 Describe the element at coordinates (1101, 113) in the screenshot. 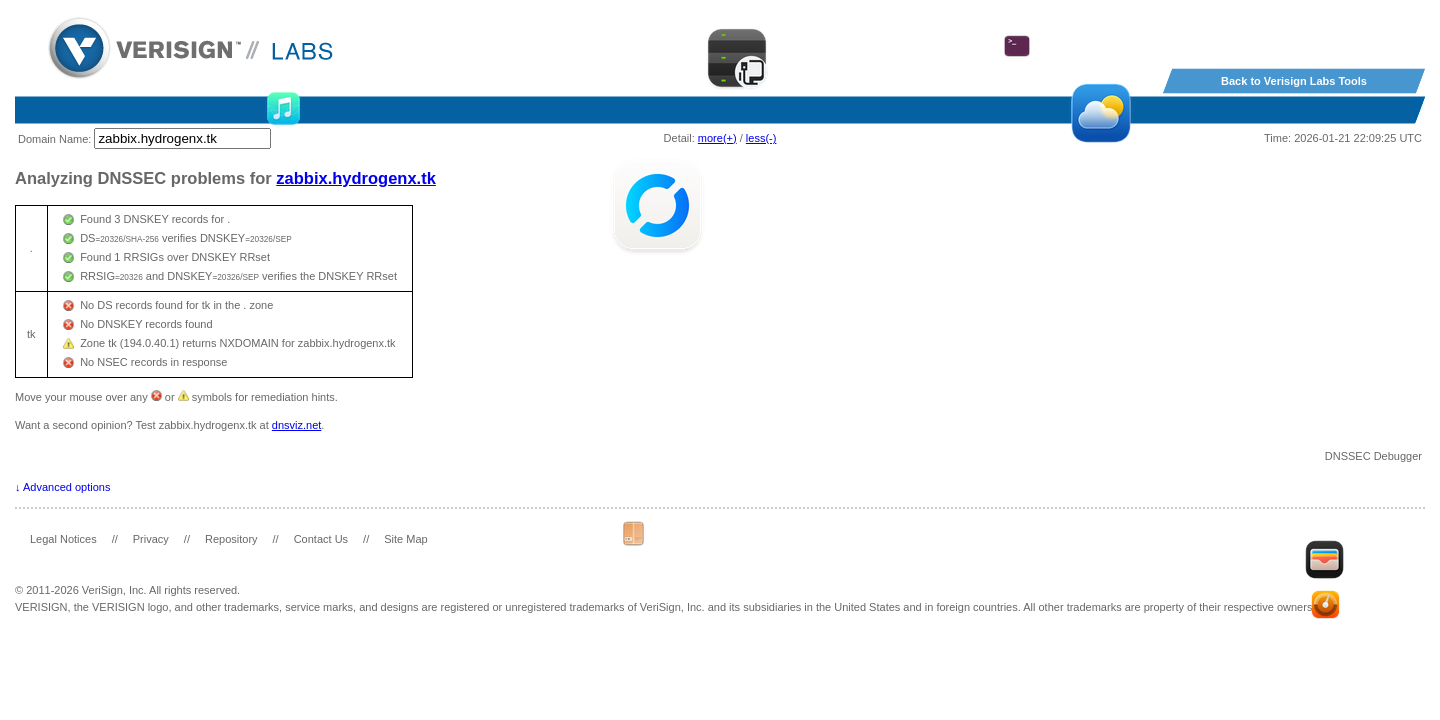

I see `open the weather app` at that location.